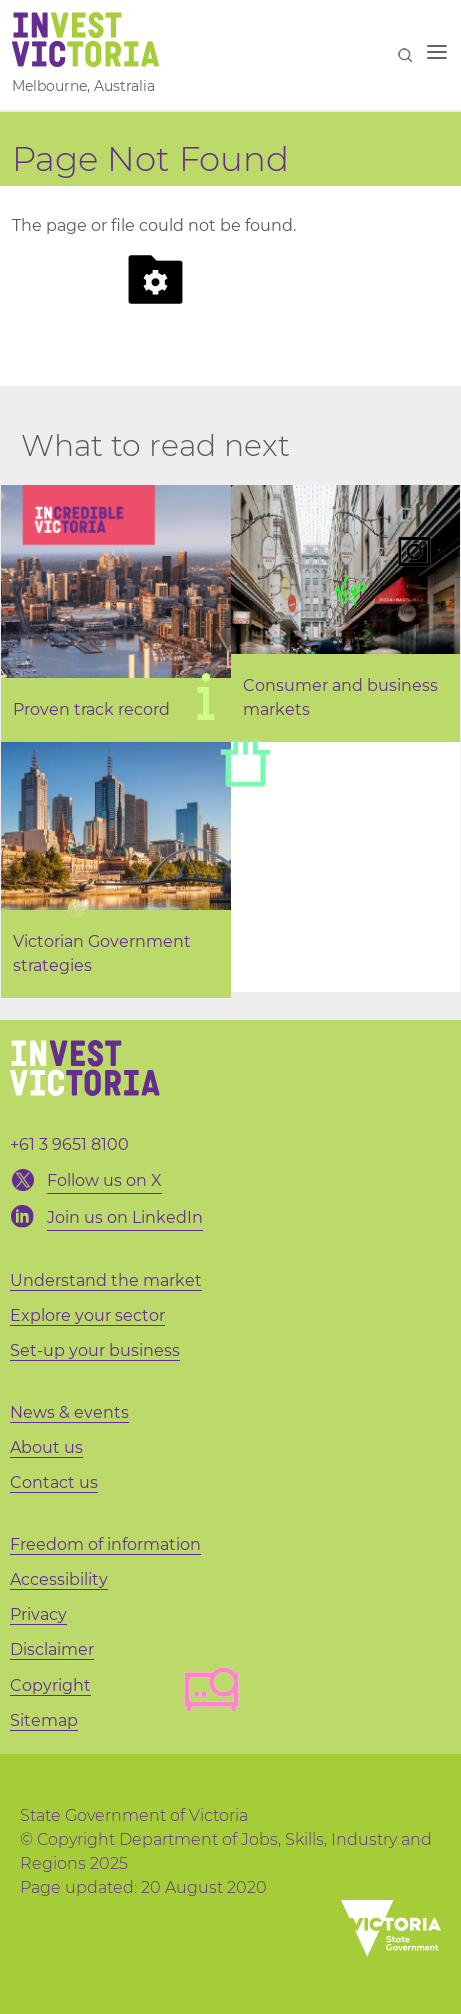 This screenshot has height=2014, width=461. I want to click on view more information about this item, so click(206, 698).